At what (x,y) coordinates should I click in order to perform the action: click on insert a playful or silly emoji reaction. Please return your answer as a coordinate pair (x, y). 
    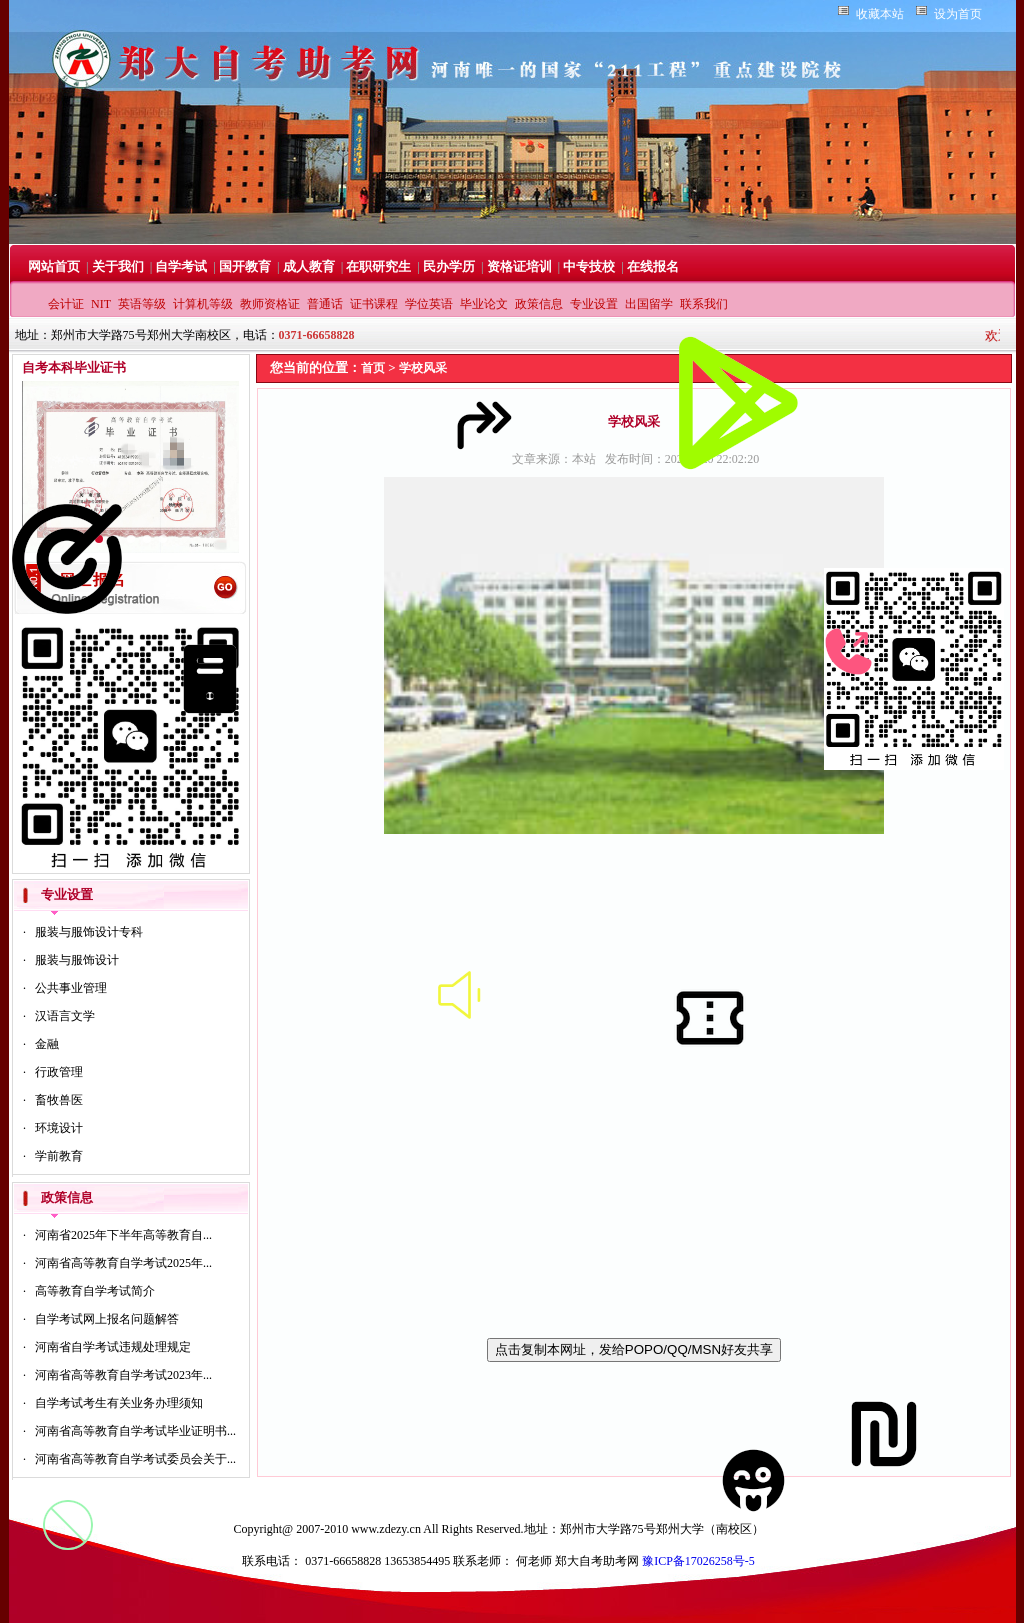
    Looking at the image, I should click on (753, 1480).